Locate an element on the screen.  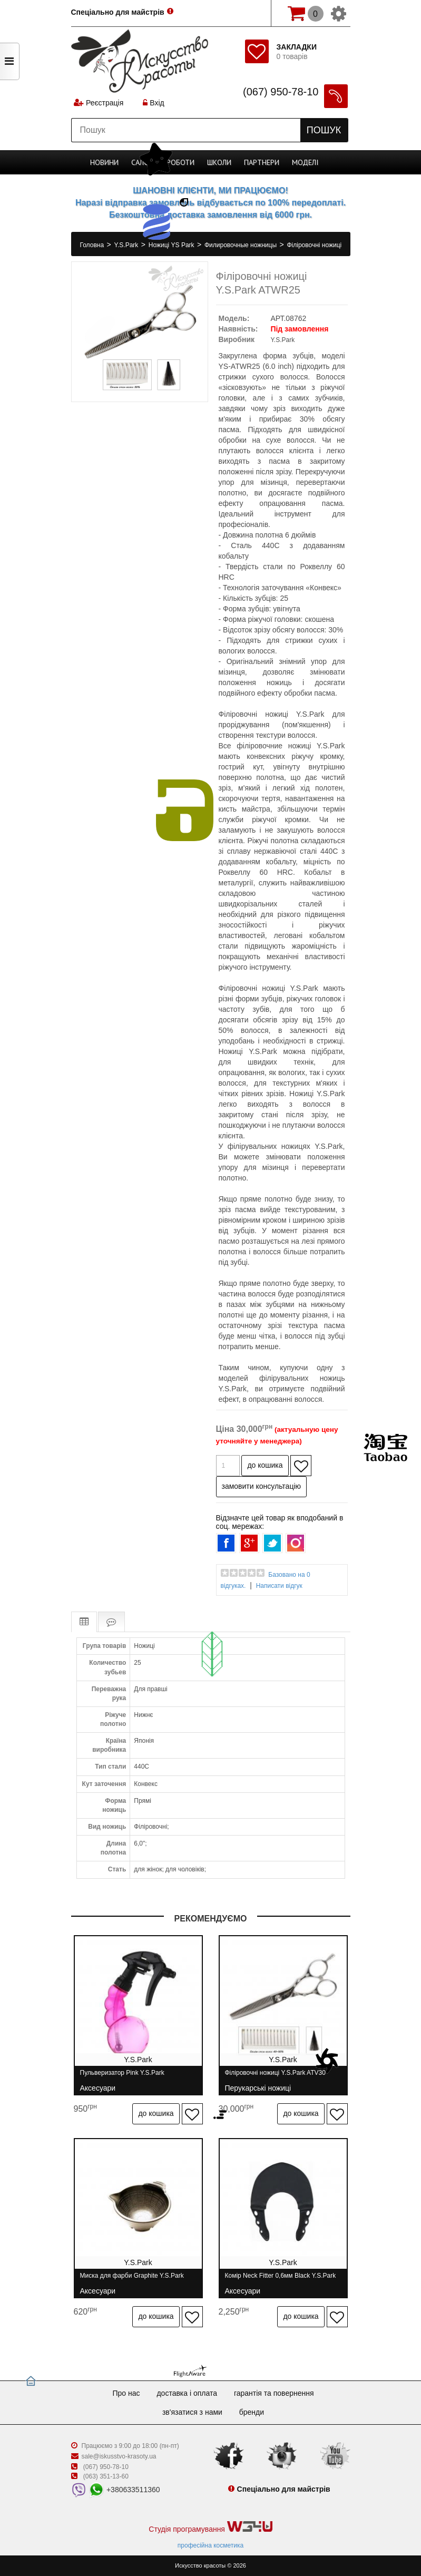
gleam programming language logo is located at coordinates (156, 159).